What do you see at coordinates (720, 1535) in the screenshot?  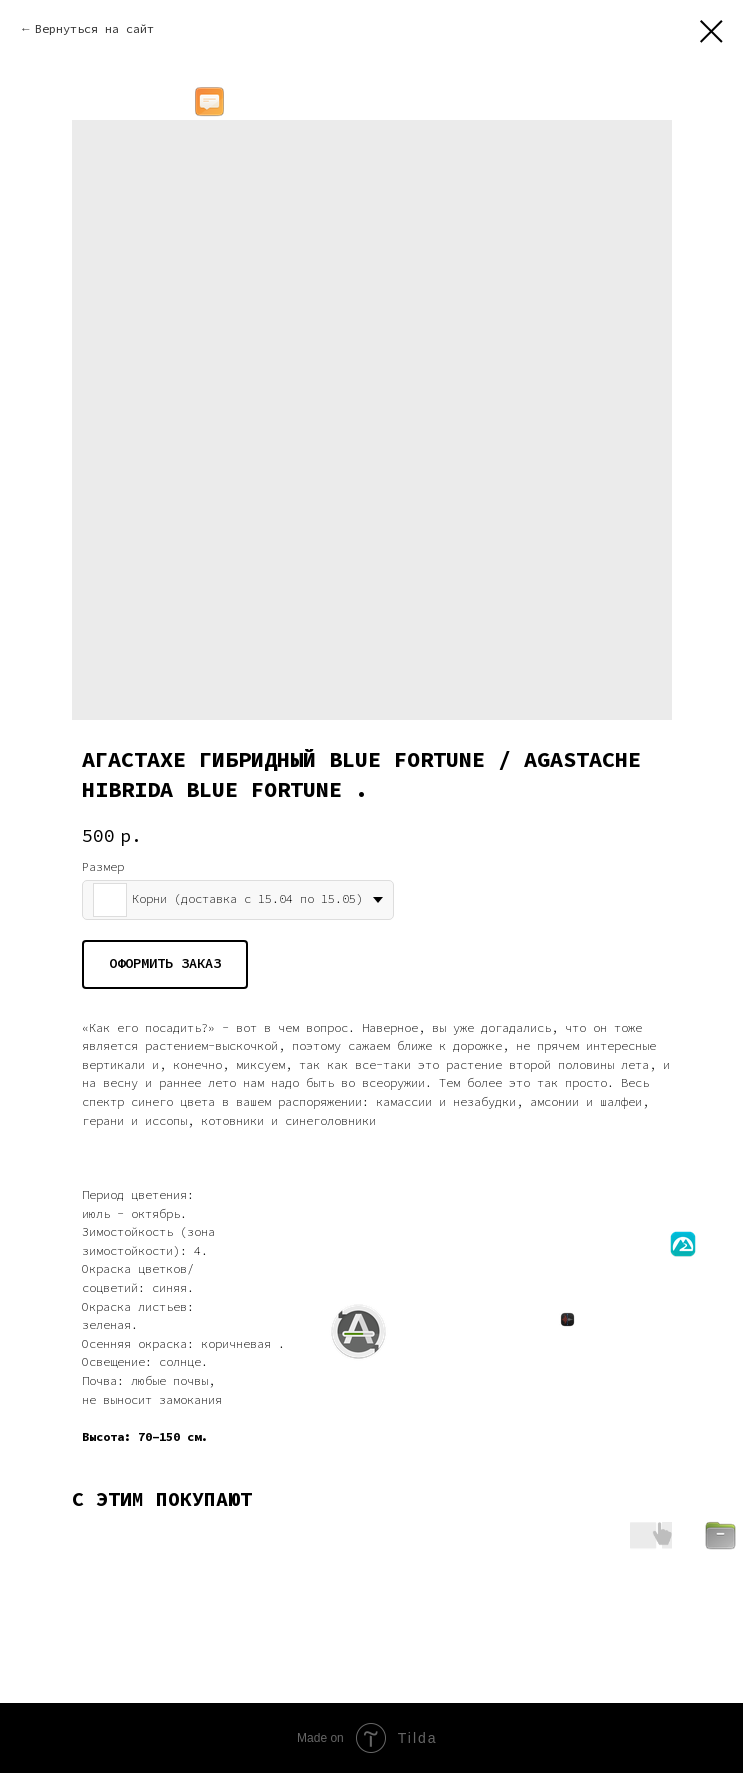 I see `open the file manager application` at bounding box center [720, 1535].